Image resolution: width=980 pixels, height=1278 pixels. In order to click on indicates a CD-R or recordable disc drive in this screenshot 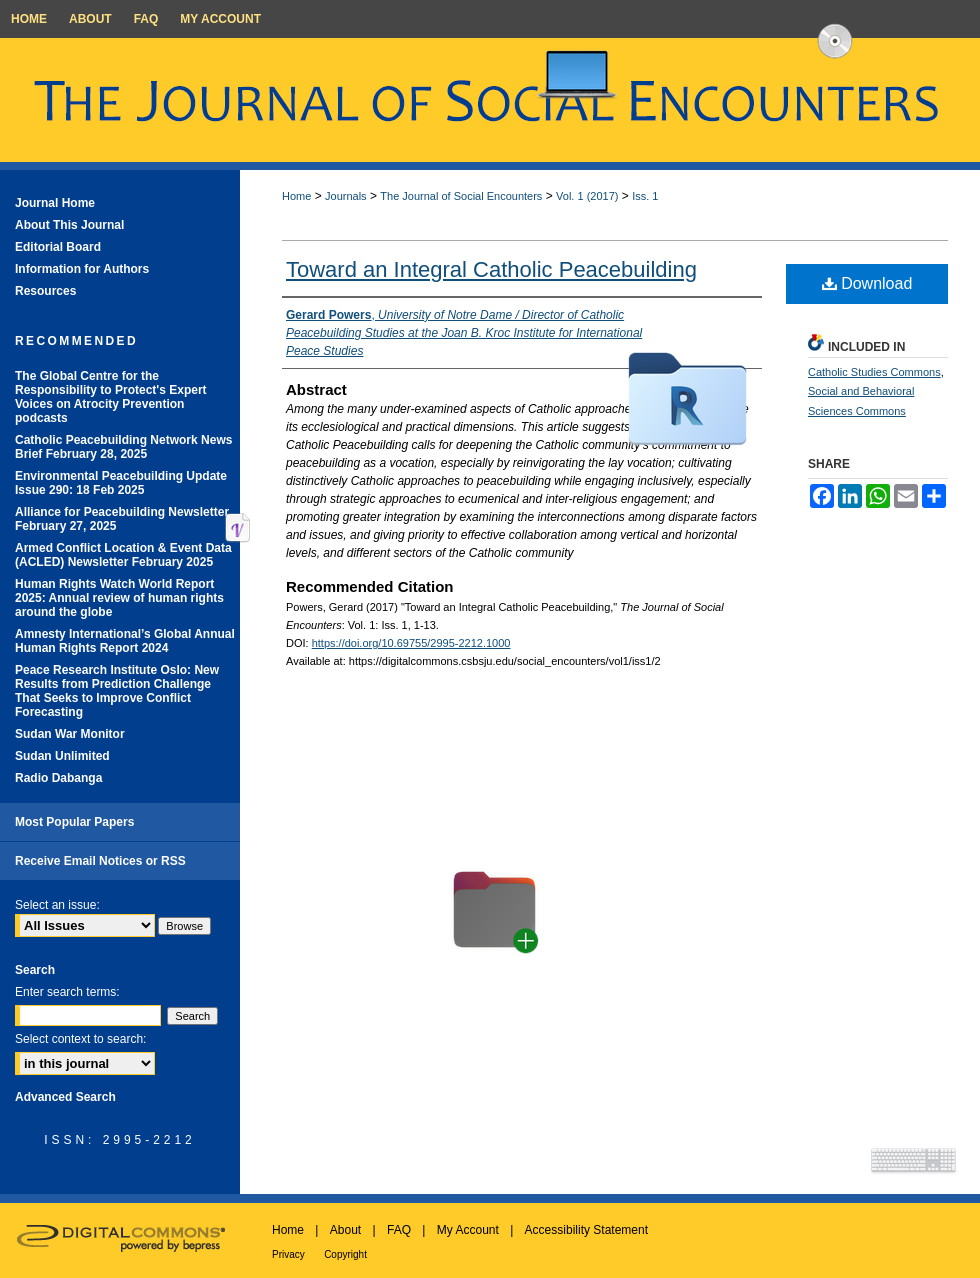, I will do `click(835, 41)`.